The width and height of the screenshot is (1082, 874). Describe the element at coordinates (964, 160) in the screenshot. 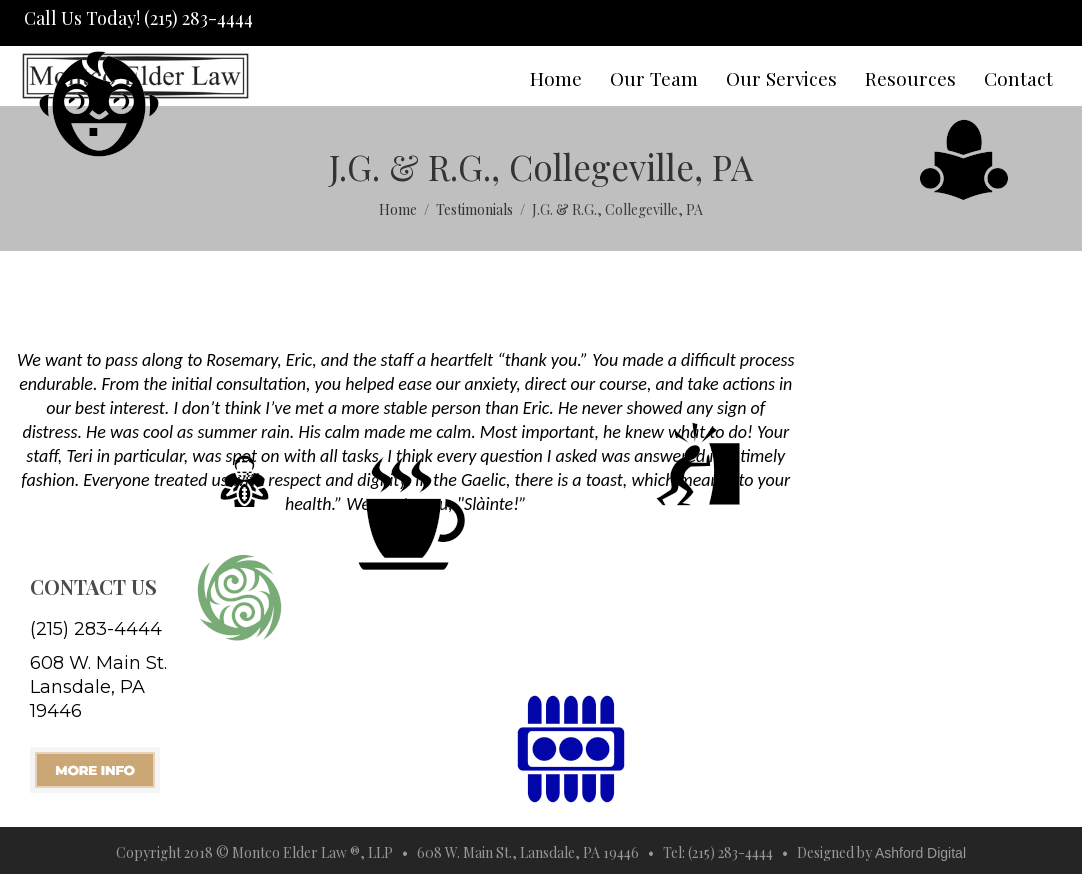

I see `open reading mode or e-reader` at that location.